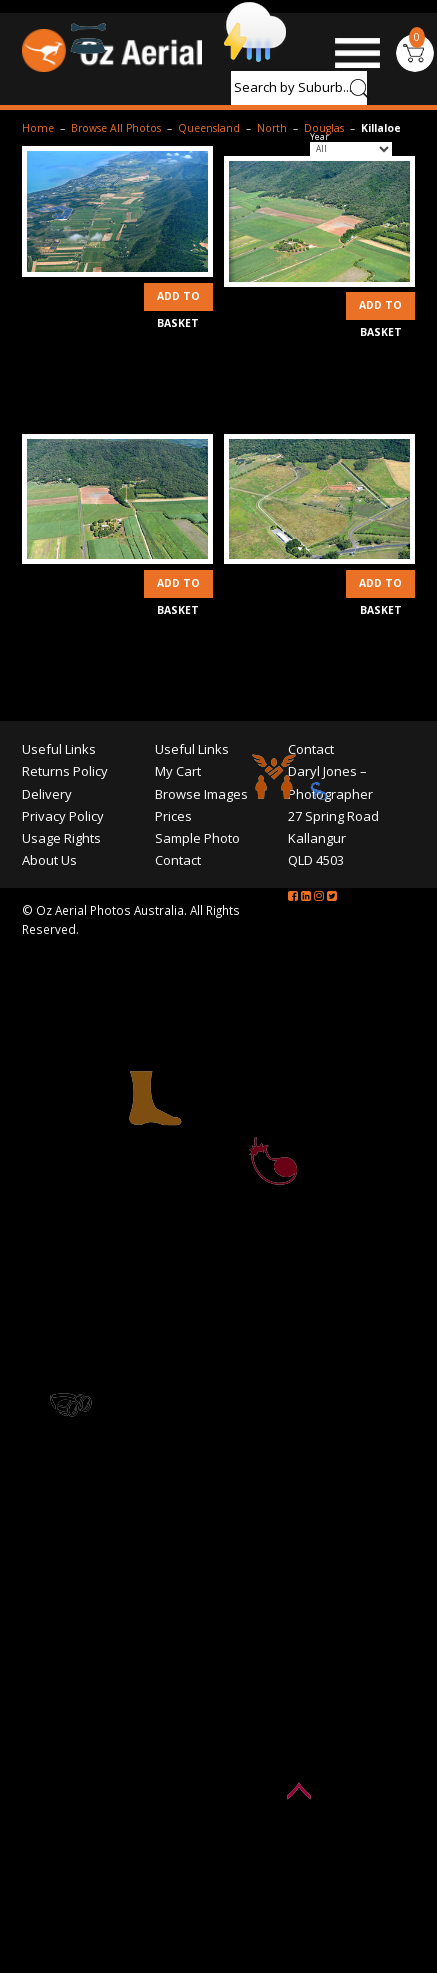 Image resolution: width=437 pixels, height=1973 pixels. Describe the element at coordinates (71, 1405) in the screenshot. I see `select steampunk goggles accessory for your avatar` at that location.